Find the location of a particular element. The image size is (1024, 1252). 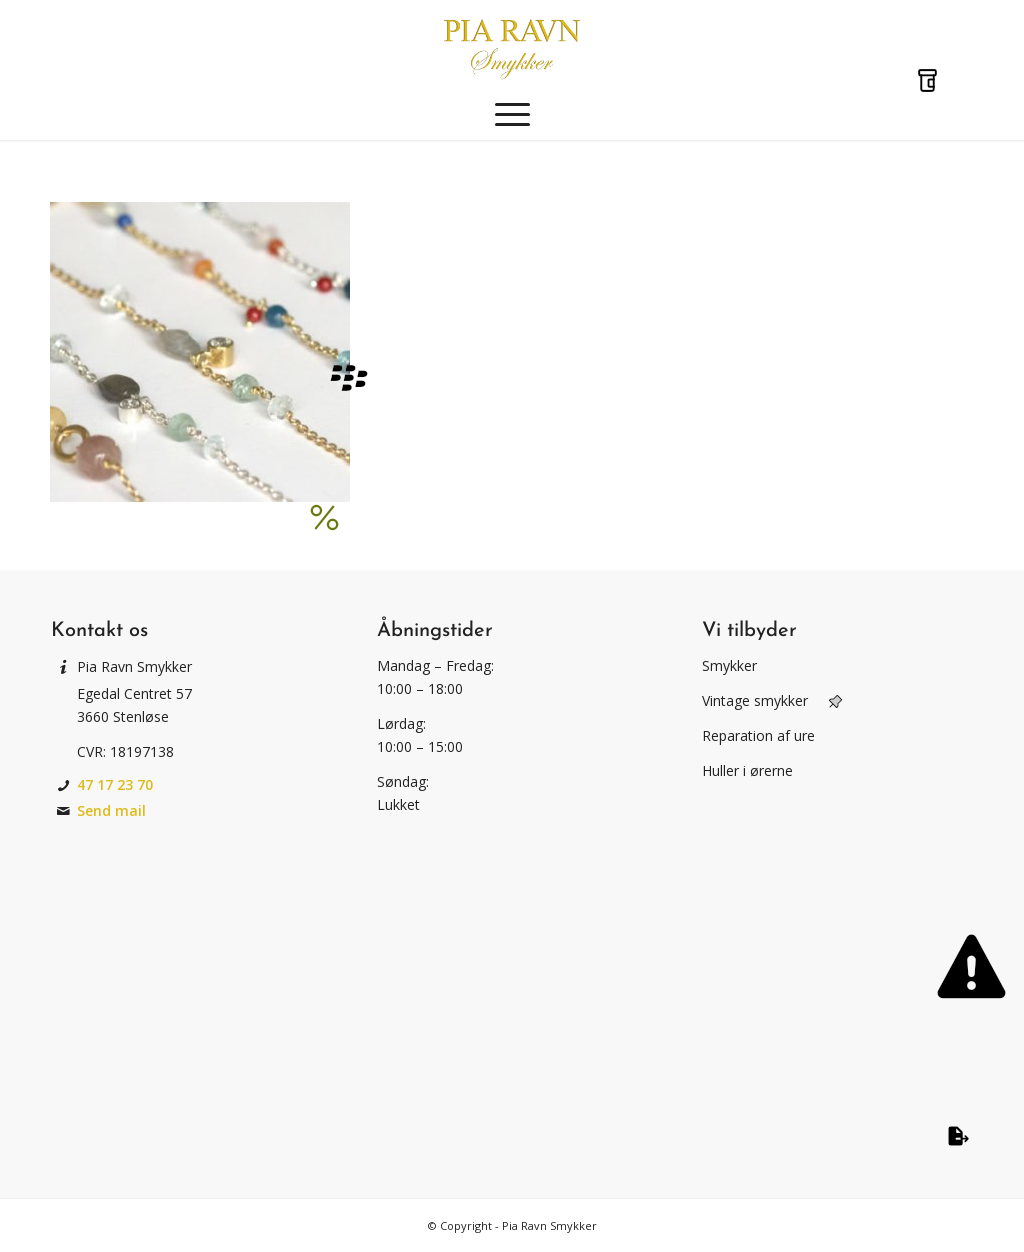

indicates a warning or caution state is located at coordinates (971, 968).